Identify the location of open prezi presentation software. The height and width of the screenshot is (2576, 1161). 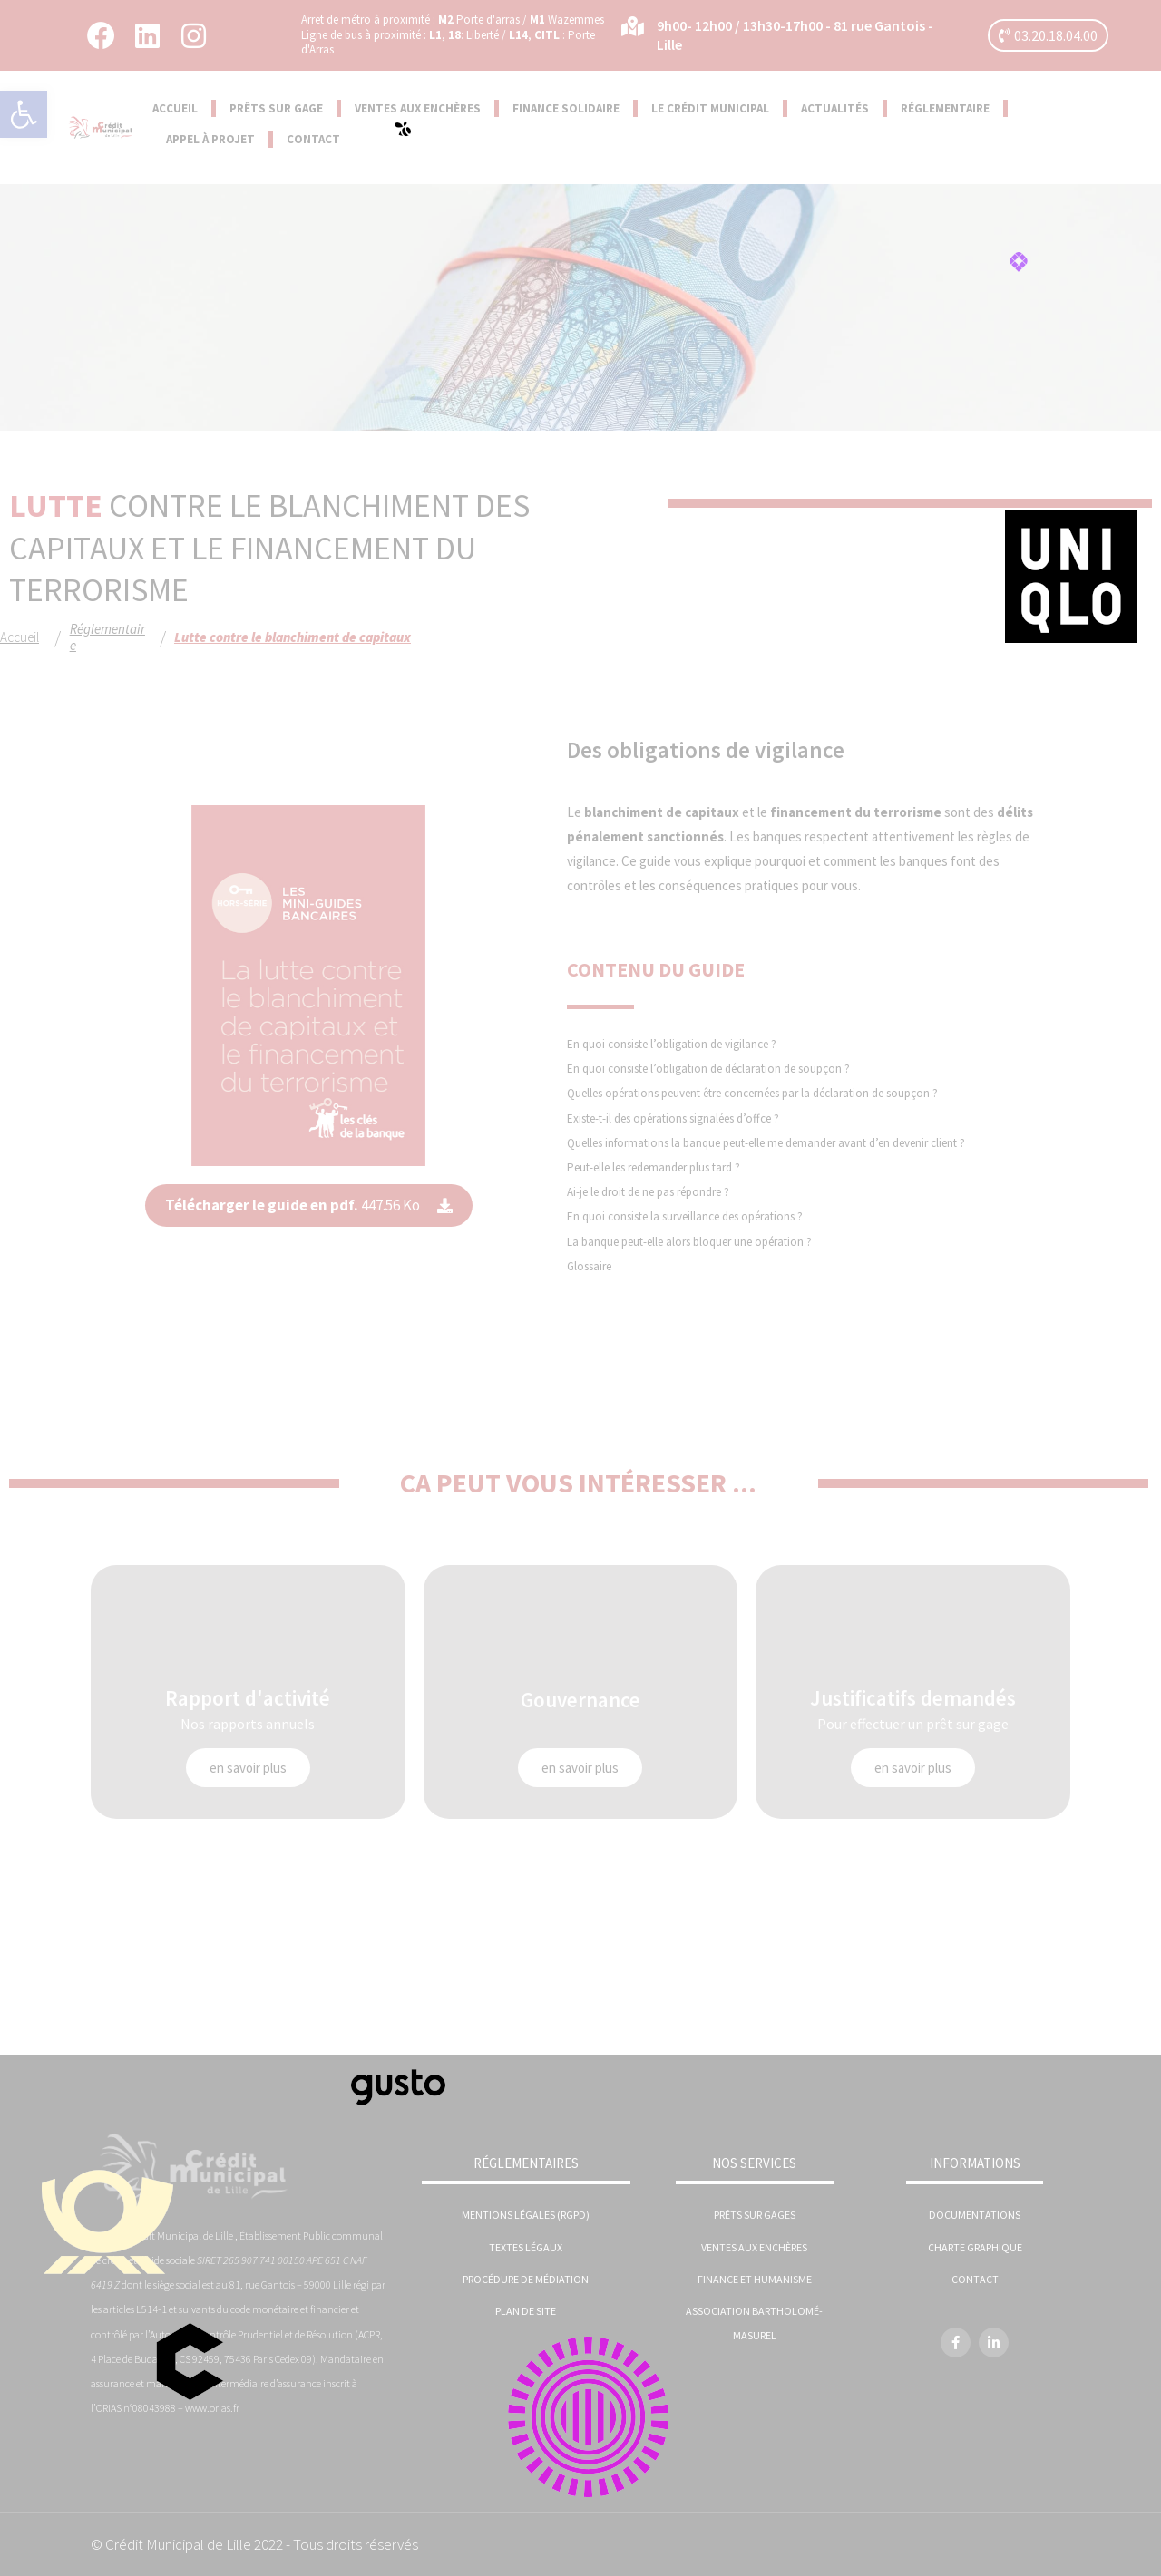
(588, 2416).